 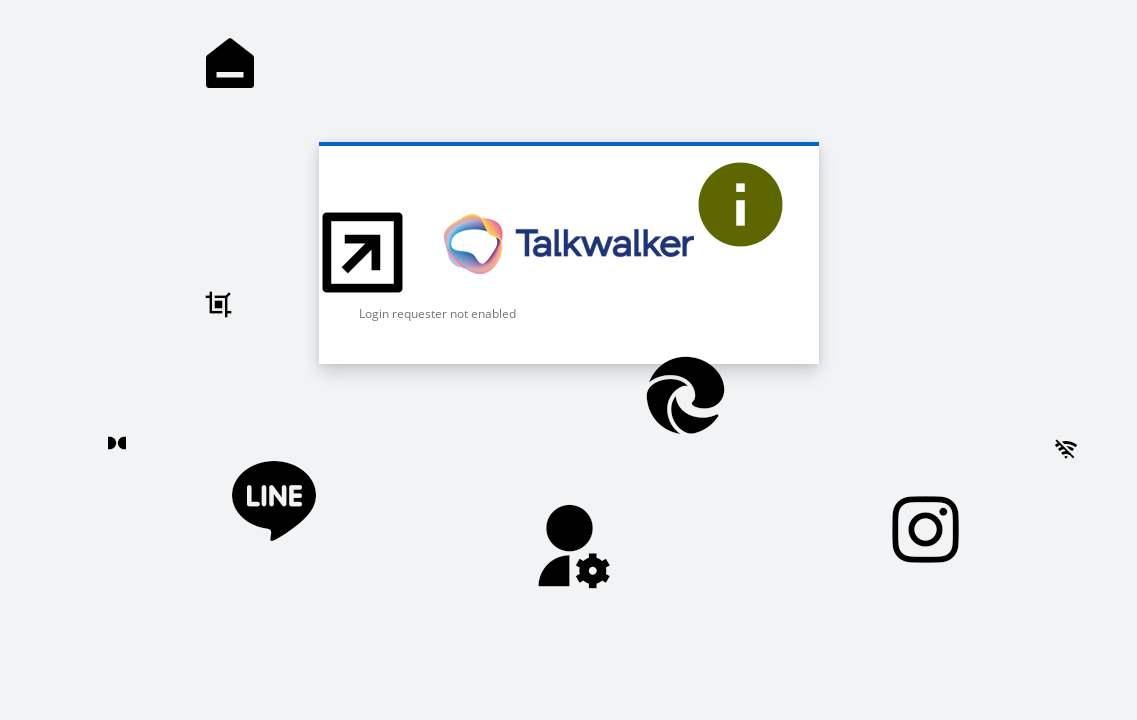 I want to click on access user account settings, so click(x=569, y=547).